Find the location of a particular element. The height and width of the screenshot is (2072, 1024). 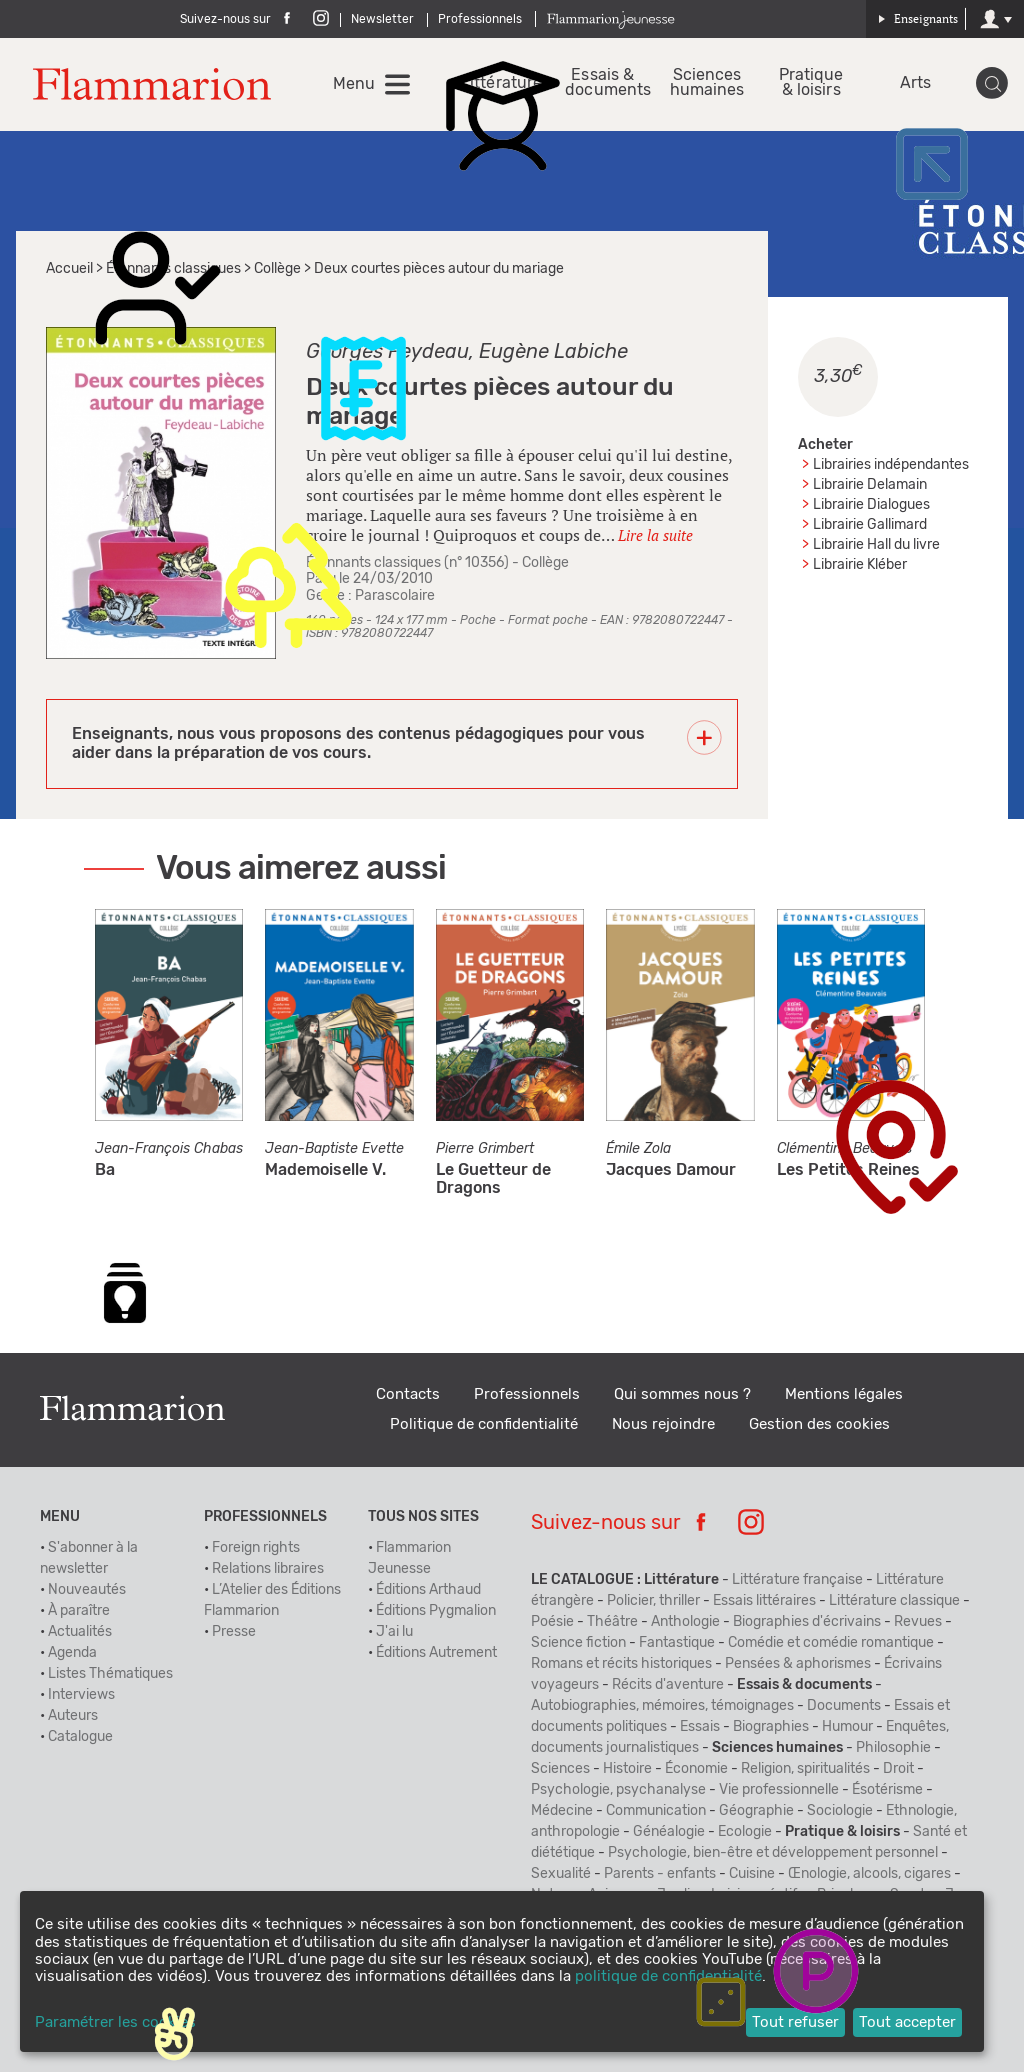

navigate back to previous screen is located at coordinates (932, 164).